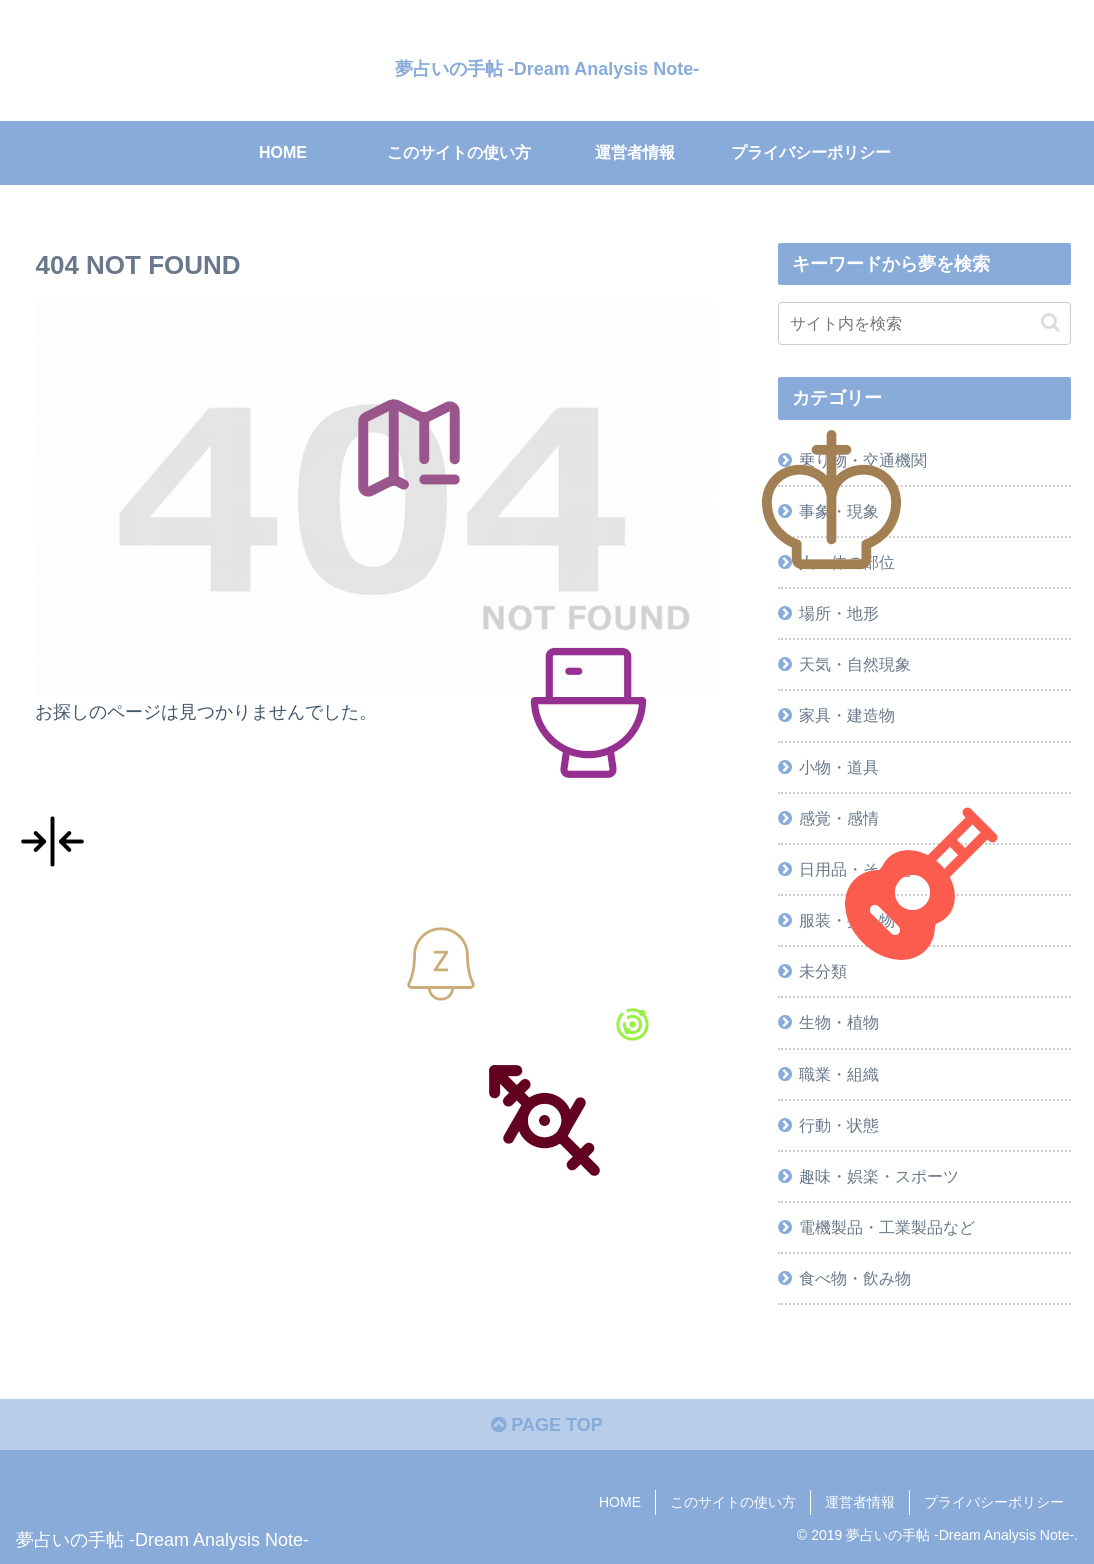 The image size is (1094, 1564). I want to click on indicates premium or royal status, so click(831, 509).